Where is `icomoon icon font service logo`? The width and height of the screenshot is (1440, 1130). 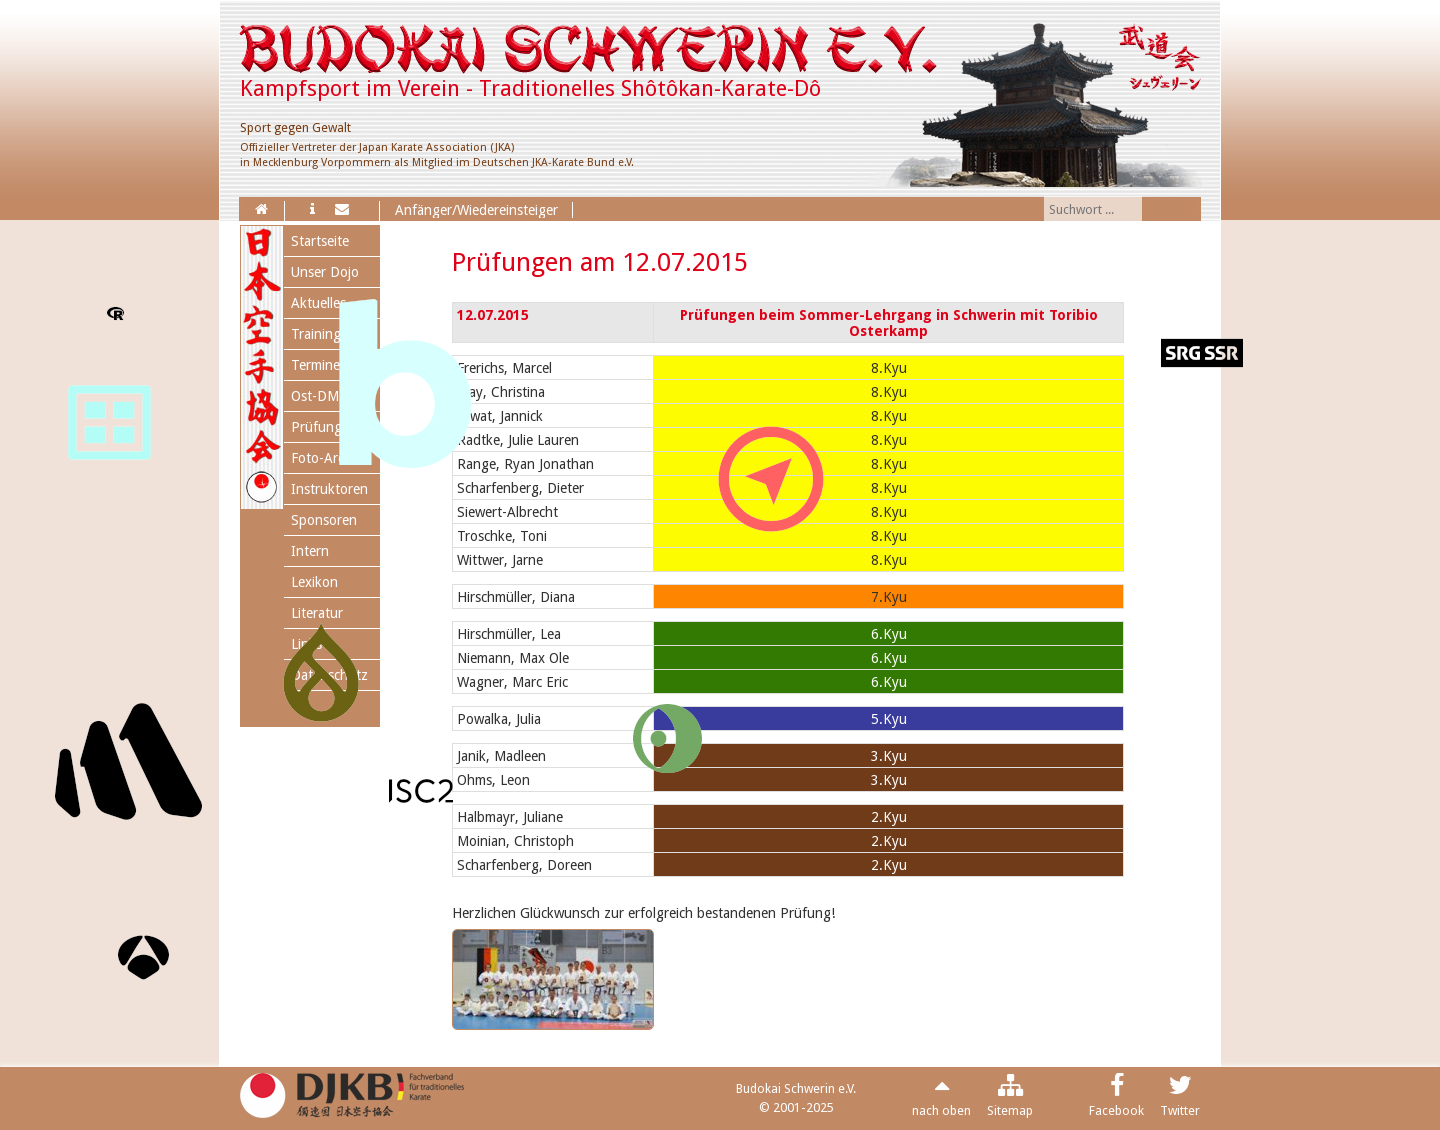 icomoon icon font service logo is located at coordinates (667, 738).